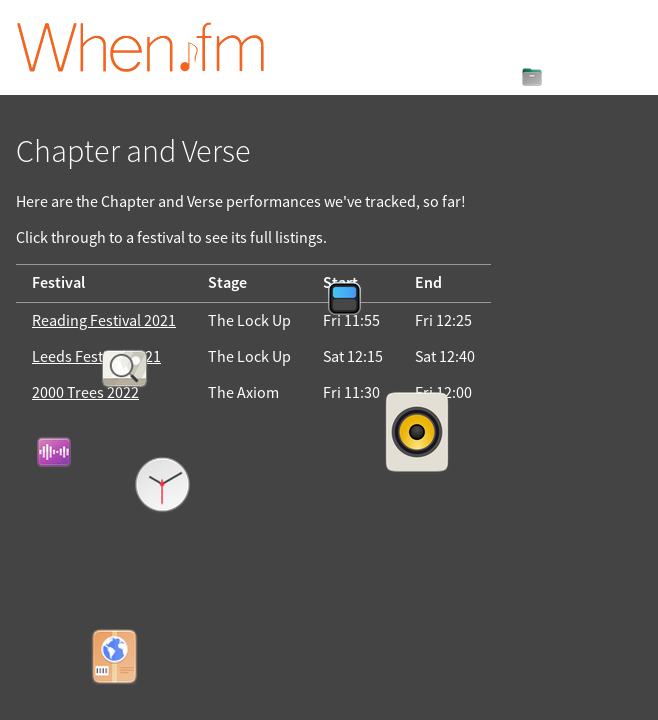  What do you see at coordinates (54, 452) in the screenshot?
I see `open the audio recorder app` at bounding box center [54, 452].